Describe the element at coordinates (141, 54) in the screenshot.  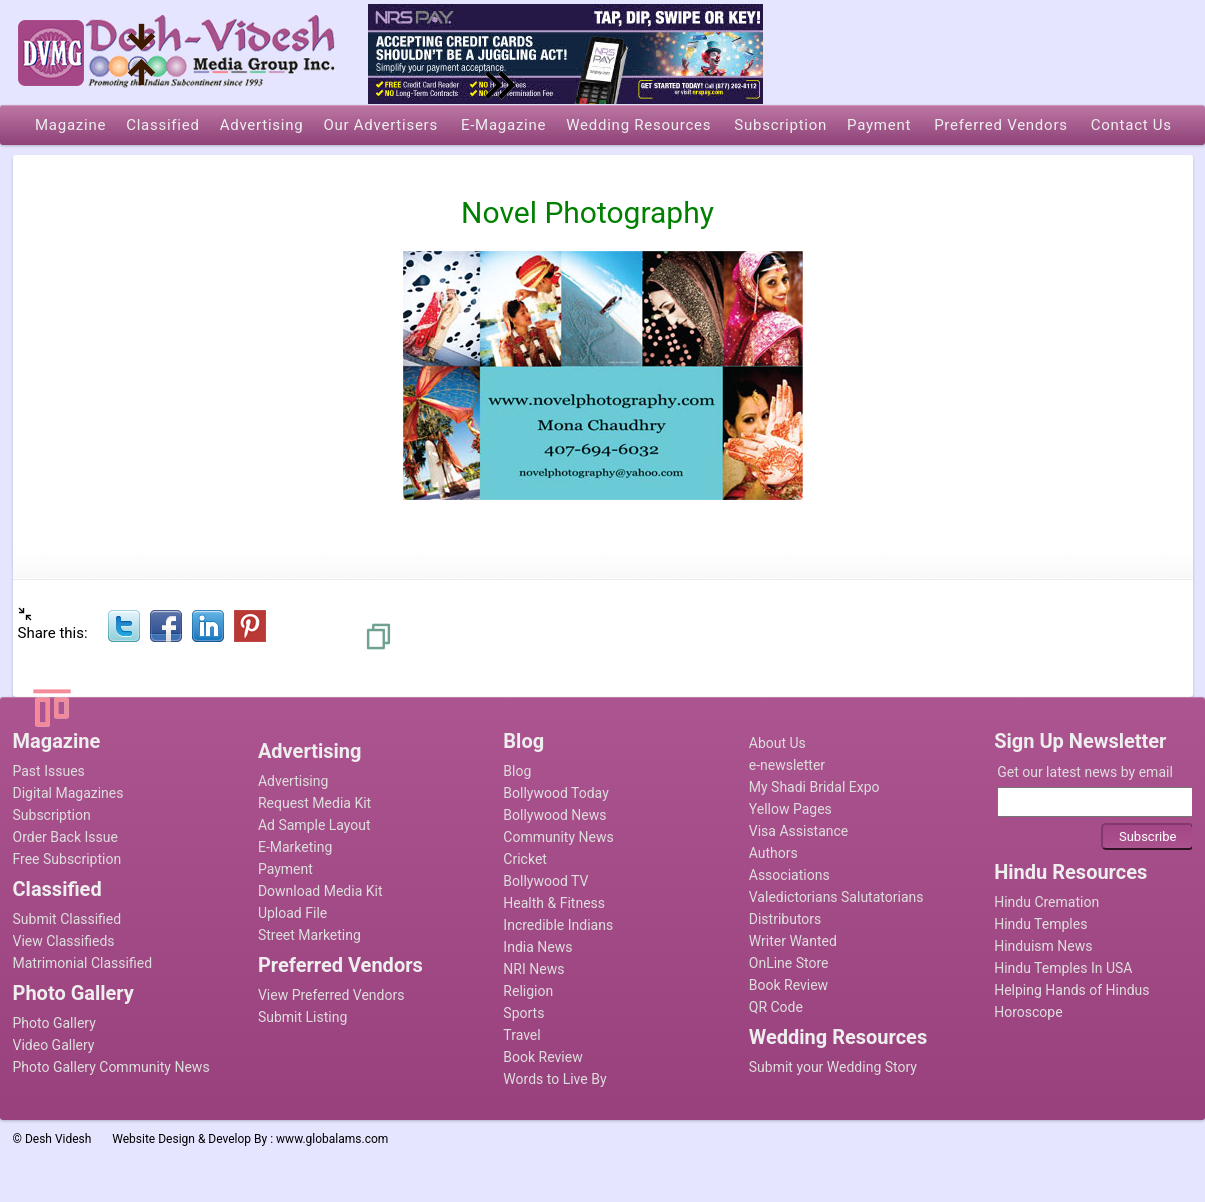
I see `collapse content vertically` at that location.